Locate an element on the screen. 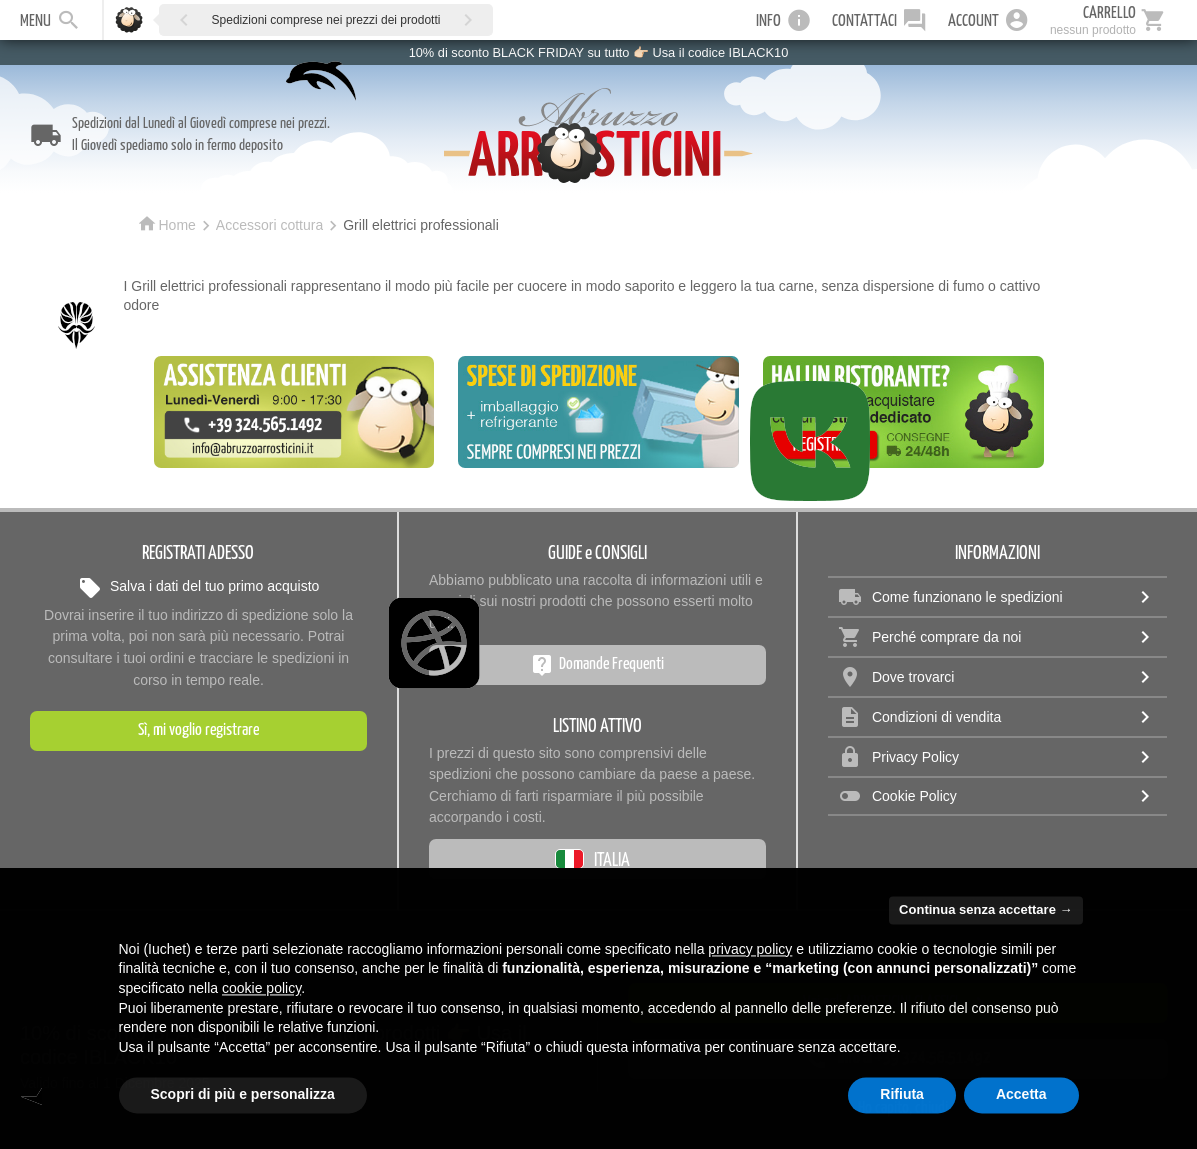 The height and width of the screenshot is (1149, 1197). link to dribbble profile is located at coordinates (434, 643).